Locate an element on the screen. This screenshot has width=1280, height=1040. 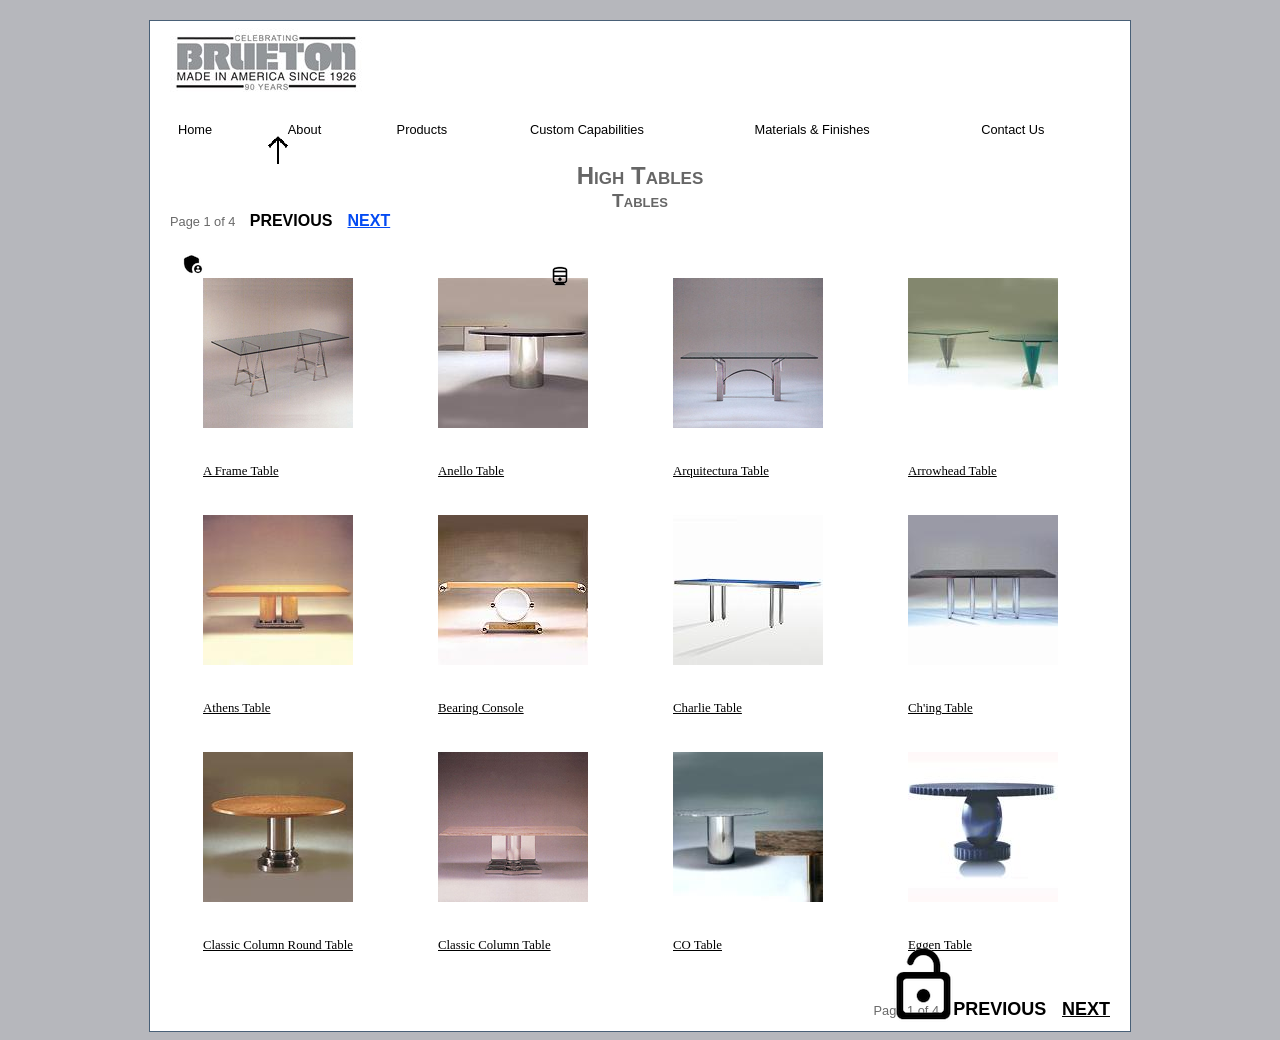
access admin or security settings is located at coordinates (193, 264).